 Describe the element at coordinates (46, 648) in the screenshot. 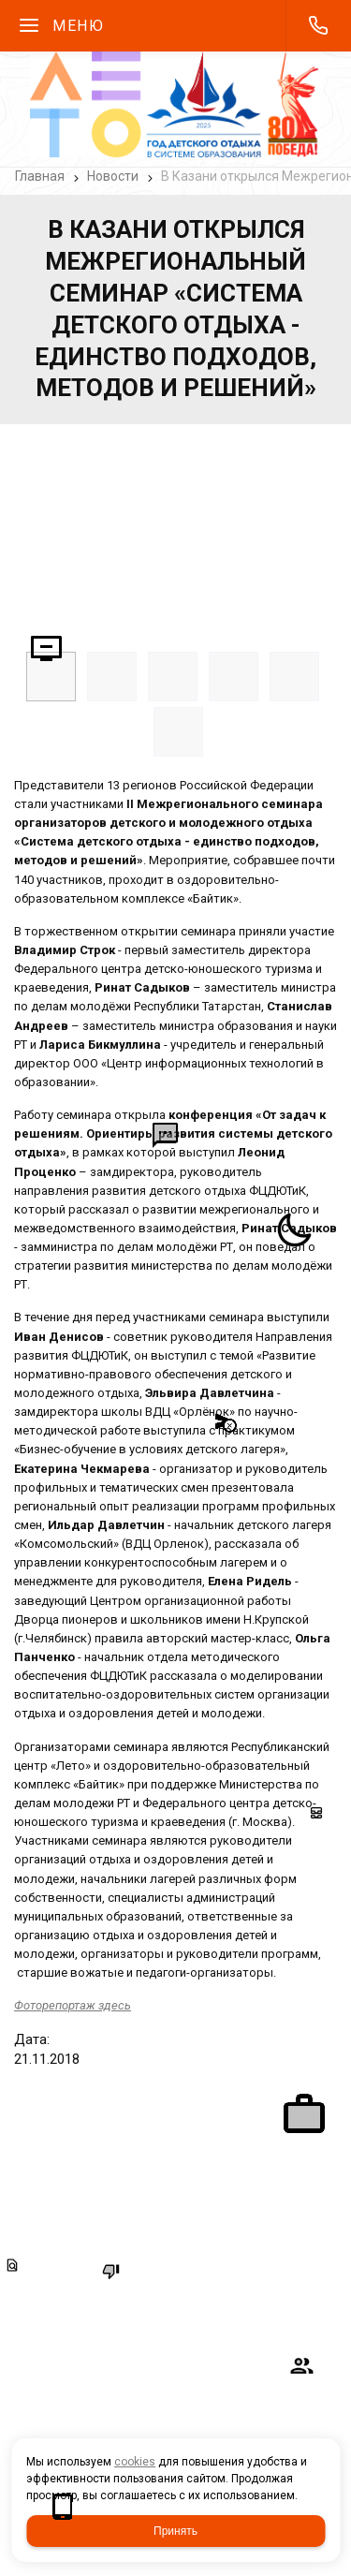

I see `remove video from playback queue` at that location.